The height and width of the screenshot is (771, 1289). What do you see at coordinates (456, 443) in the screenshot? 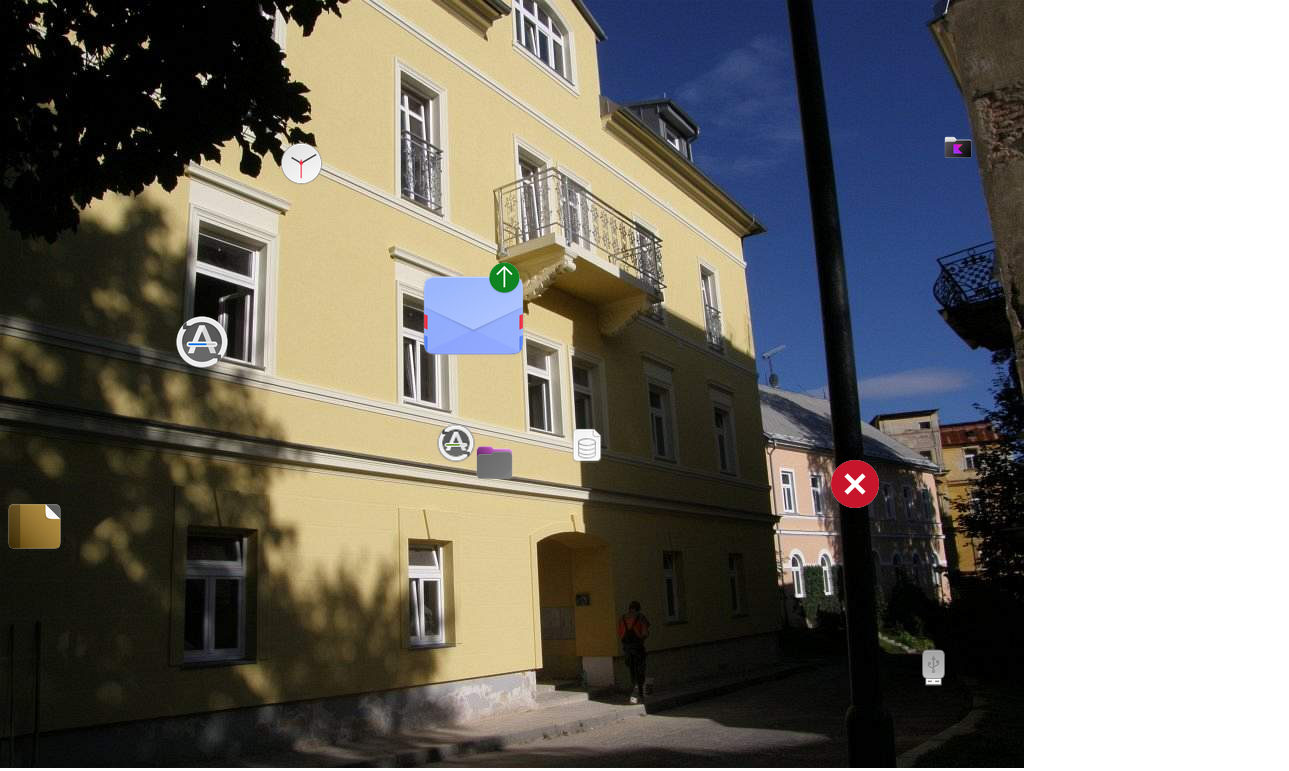
I see `check for available system updates` at bounding box center [456, 443].